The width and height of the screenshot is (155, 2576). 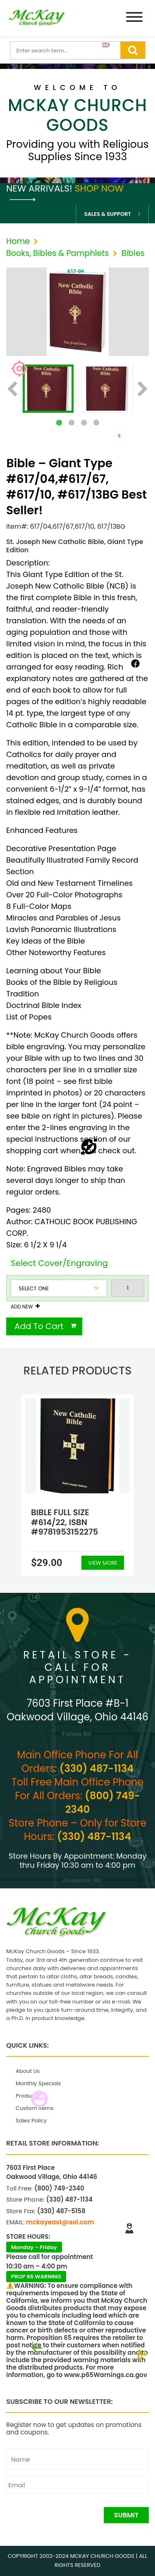 What do you see at coordinates (37, 2348) in the screenshot?
I see `go back to the previous screen` at bounding box center [37, 2348].